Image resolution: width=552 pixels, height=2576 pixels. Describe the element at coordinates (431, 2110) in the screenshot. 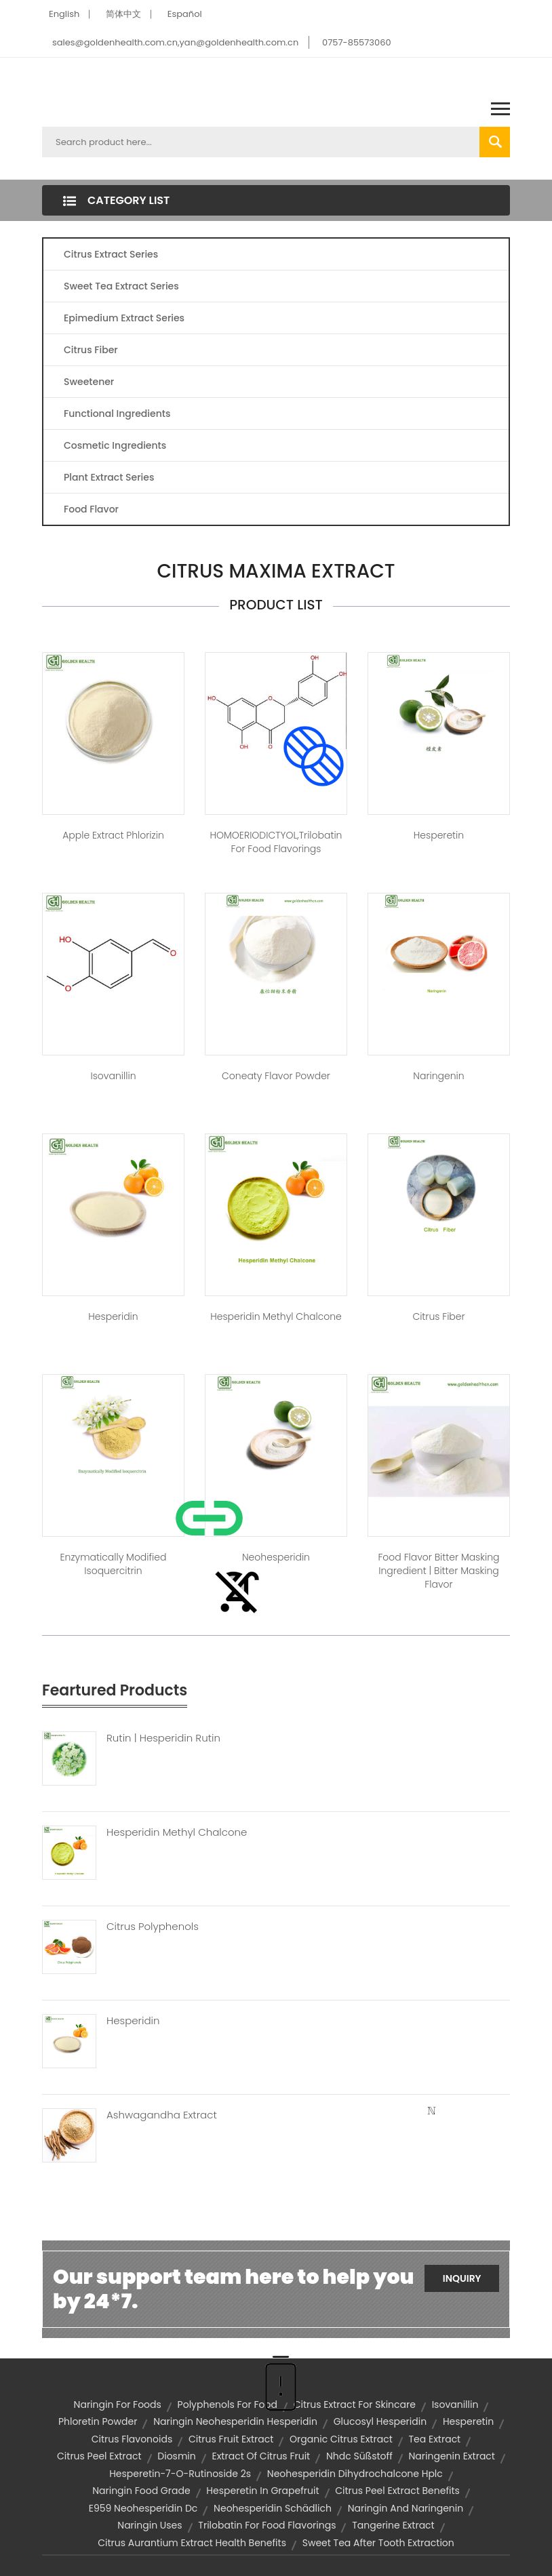

I see `open Notion app` at that location.